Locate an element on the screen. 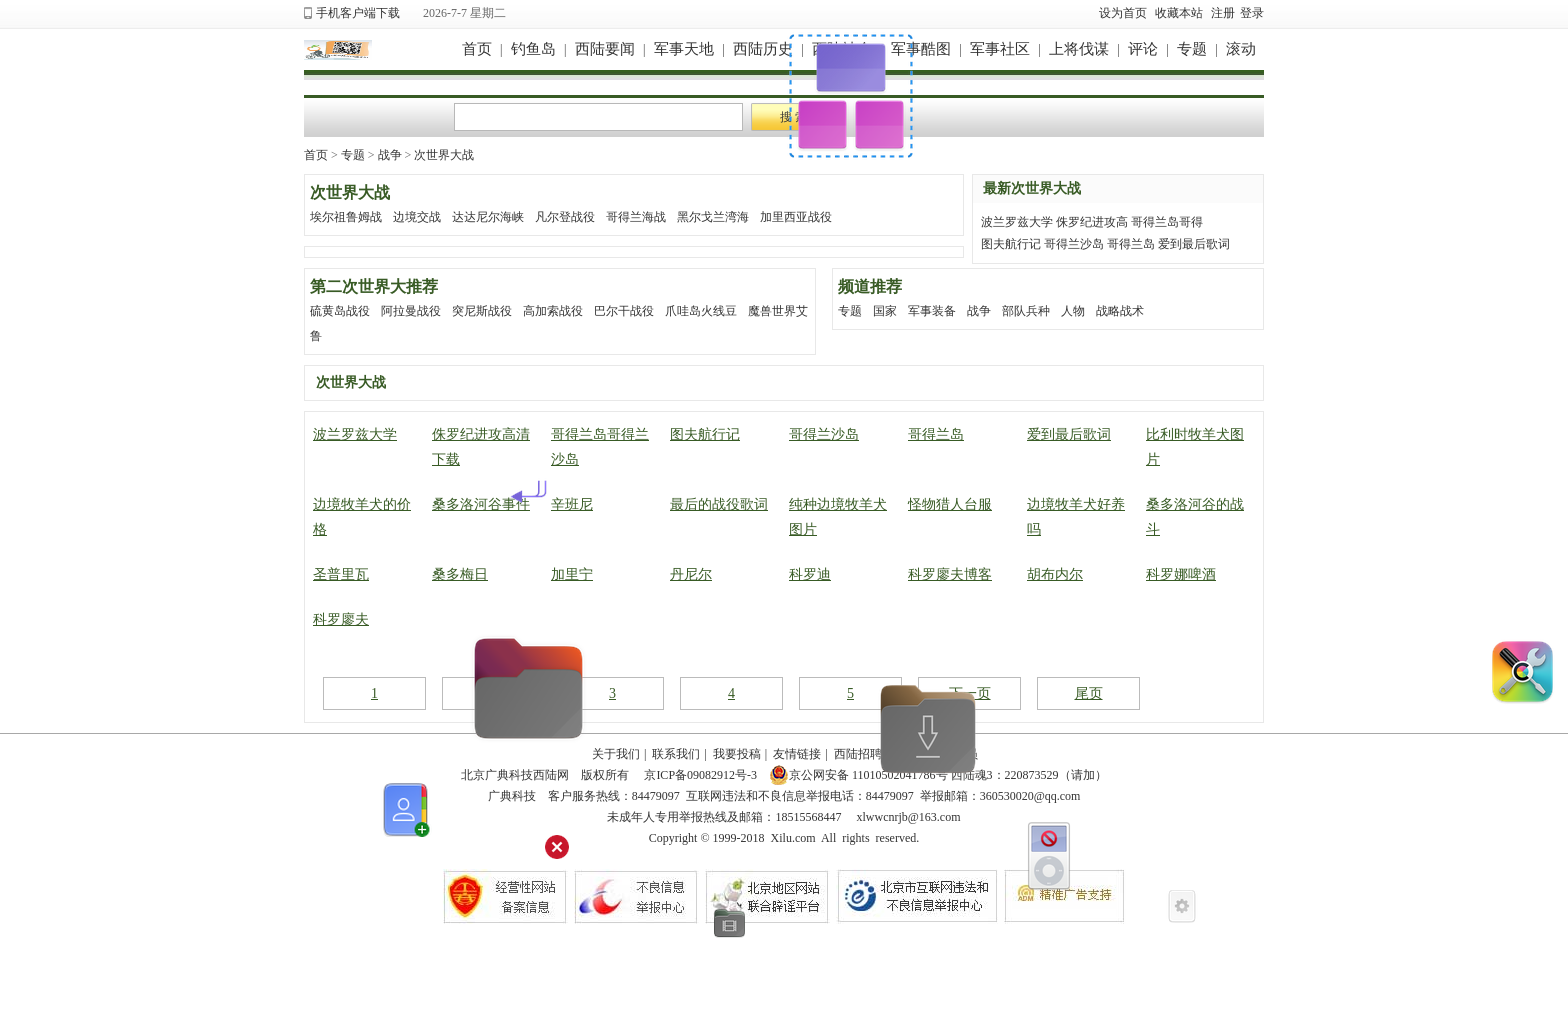  add a new contact is located at coordinates (405, 809).